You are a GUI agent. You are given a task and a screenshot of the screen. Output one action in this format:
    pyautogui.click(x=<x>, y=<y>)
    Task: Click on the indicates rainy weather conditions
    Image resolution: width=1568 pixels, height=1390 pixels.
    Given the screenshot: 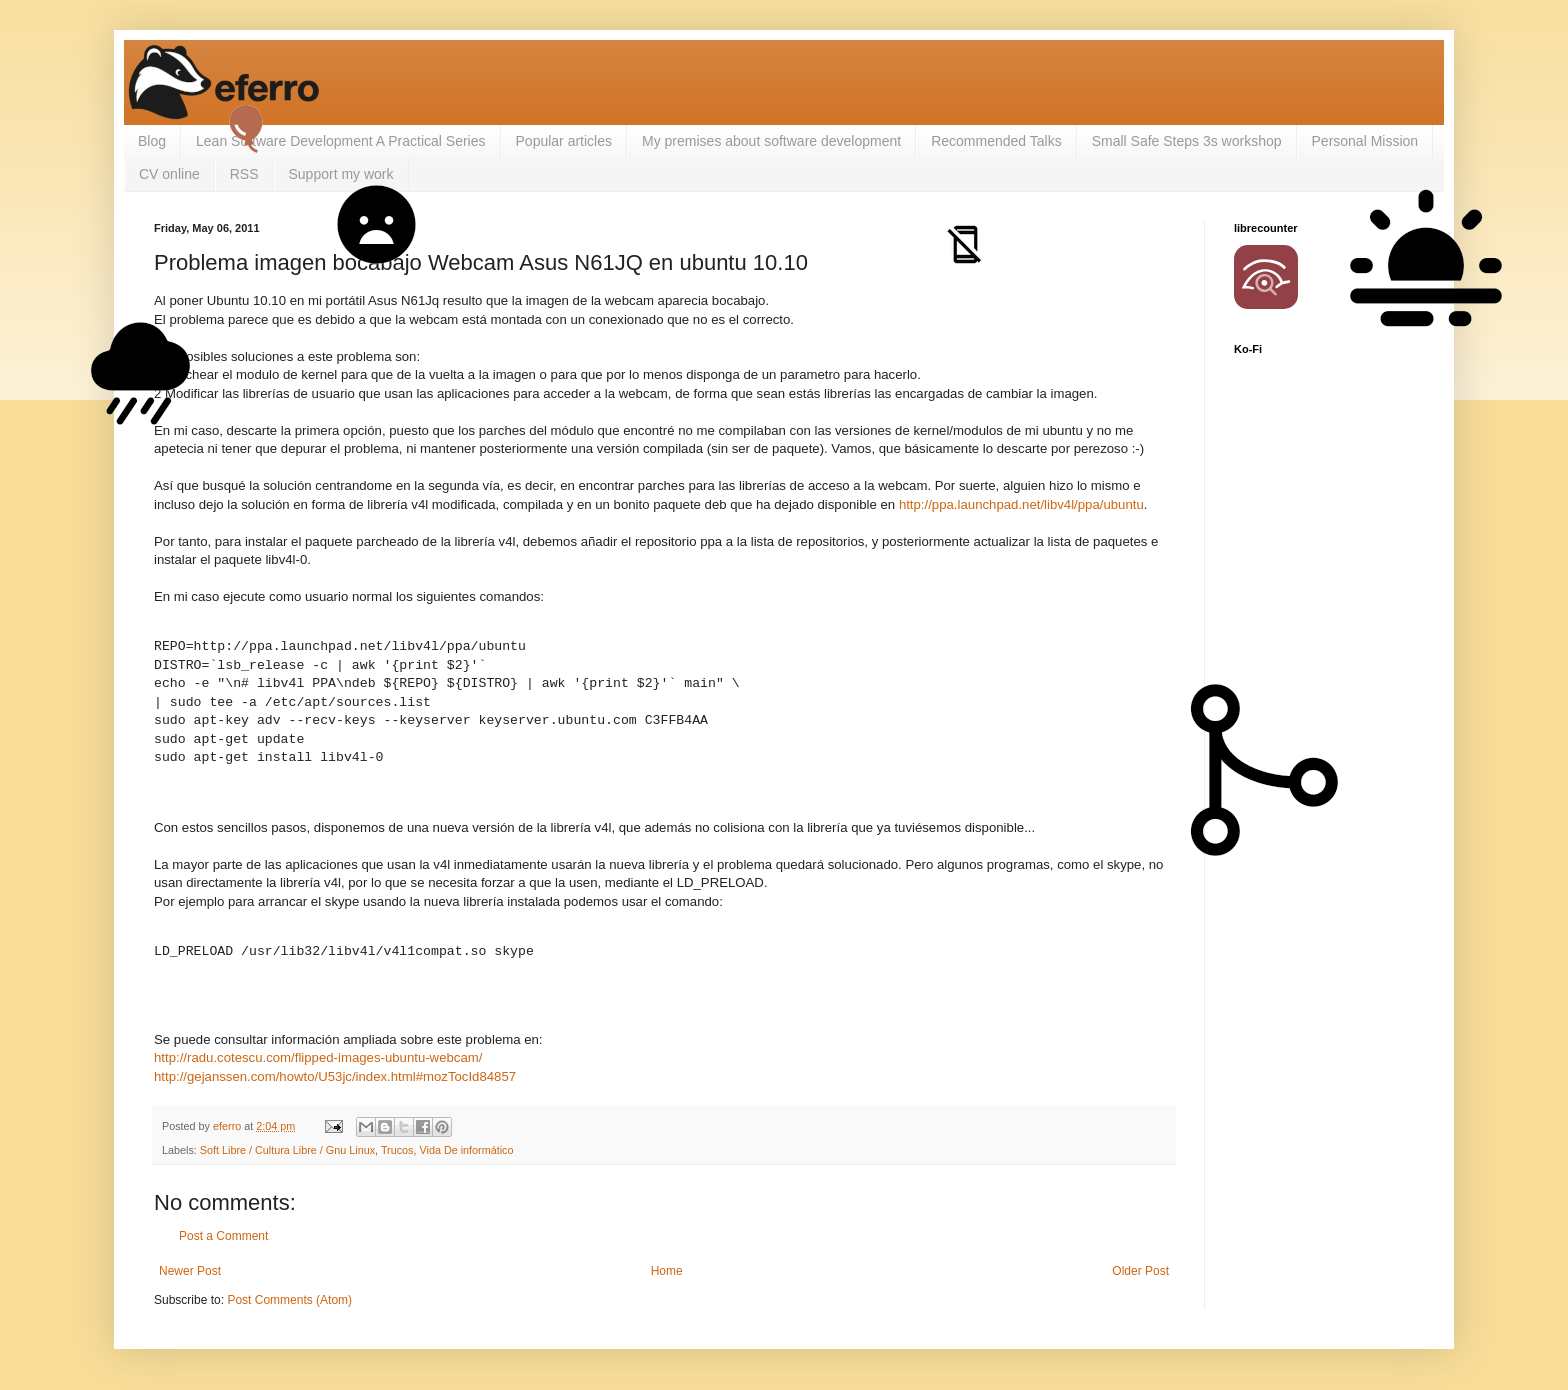 What is the action you would take?
    pyautogui.click(x=140, y=373)
    